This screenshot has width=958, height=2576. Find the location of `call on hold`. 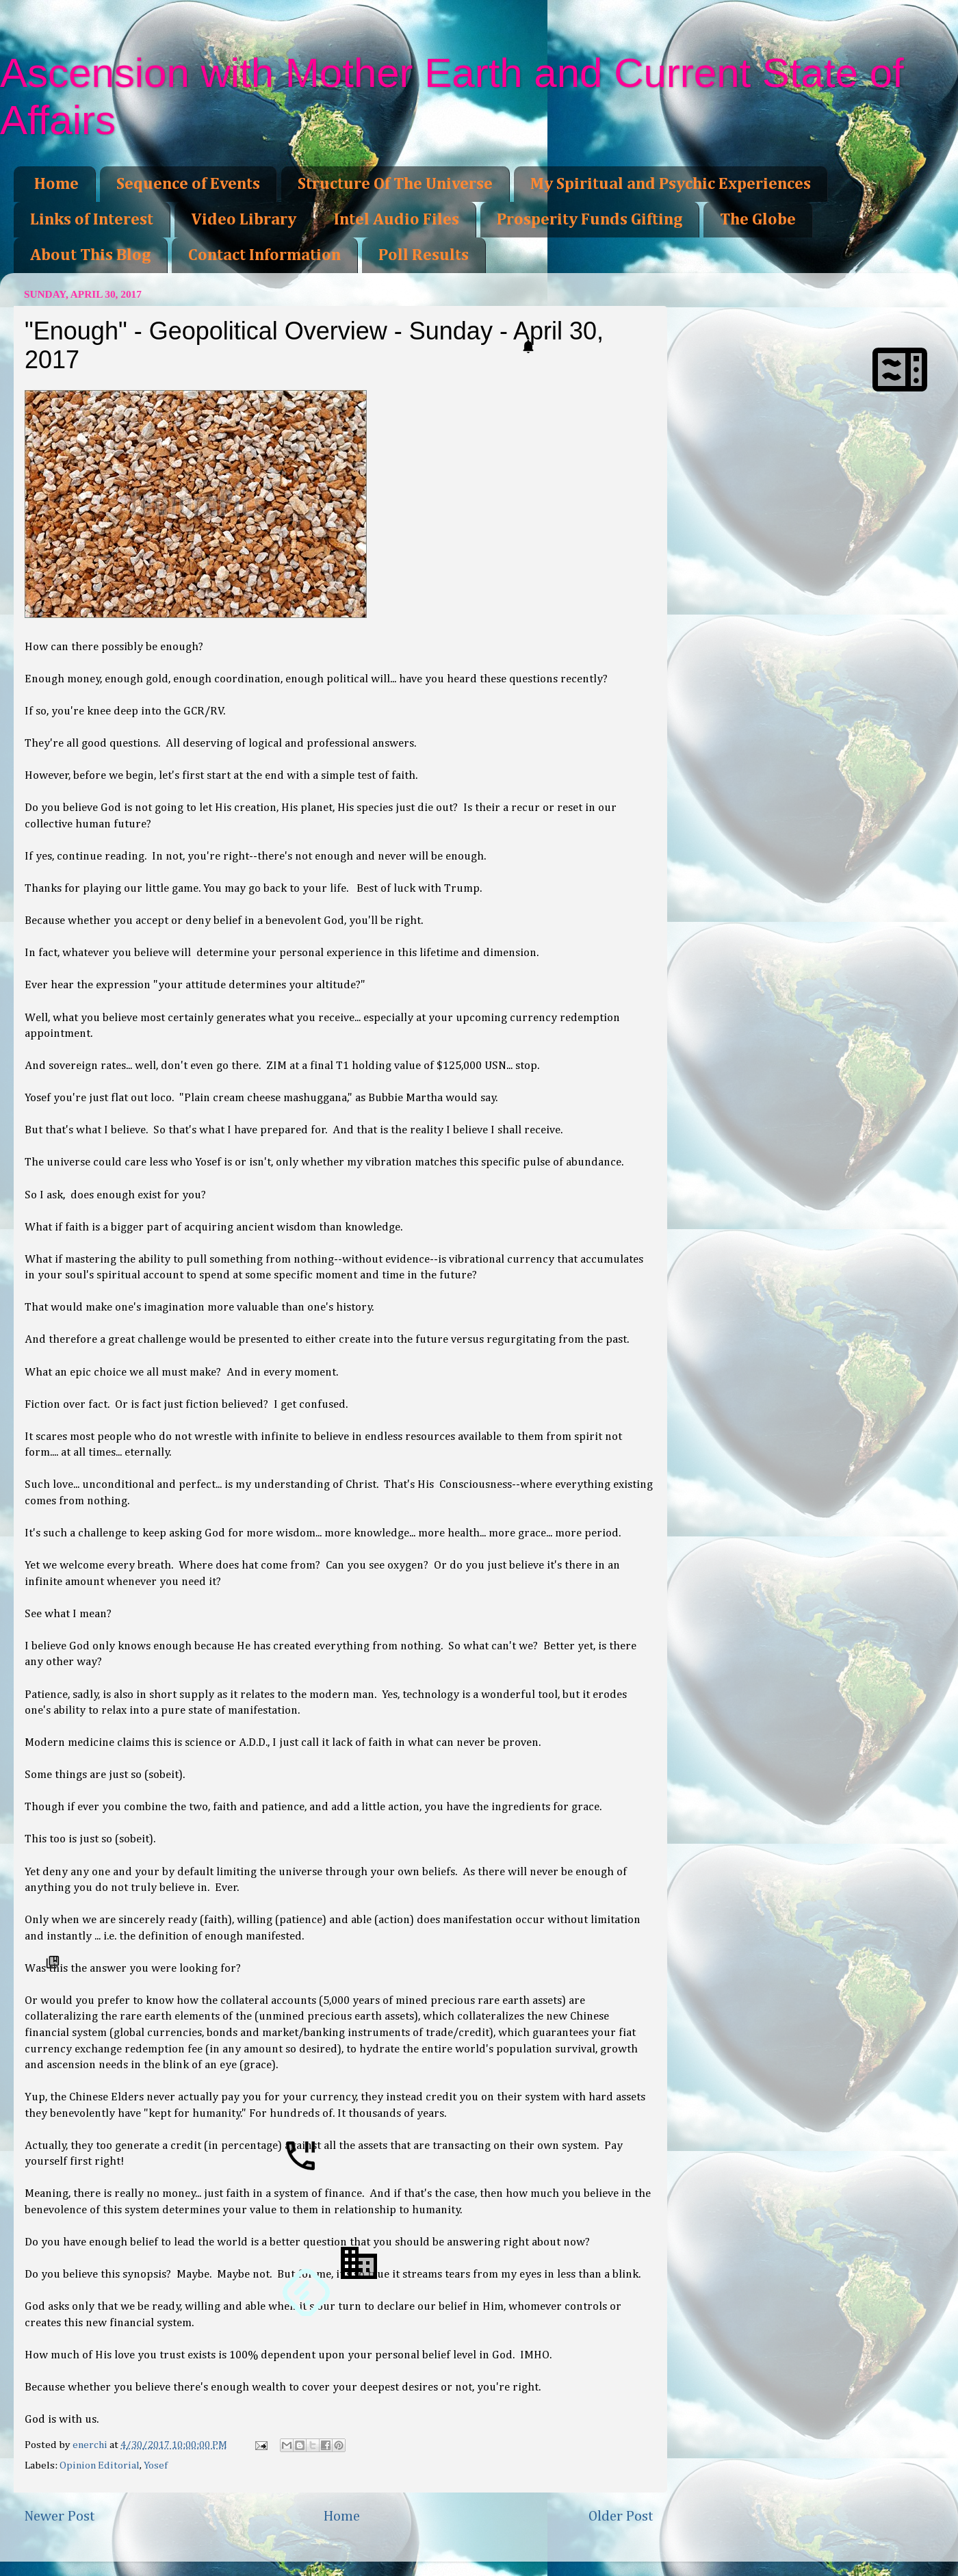

call on hold is located at coordinates (300, 2156).